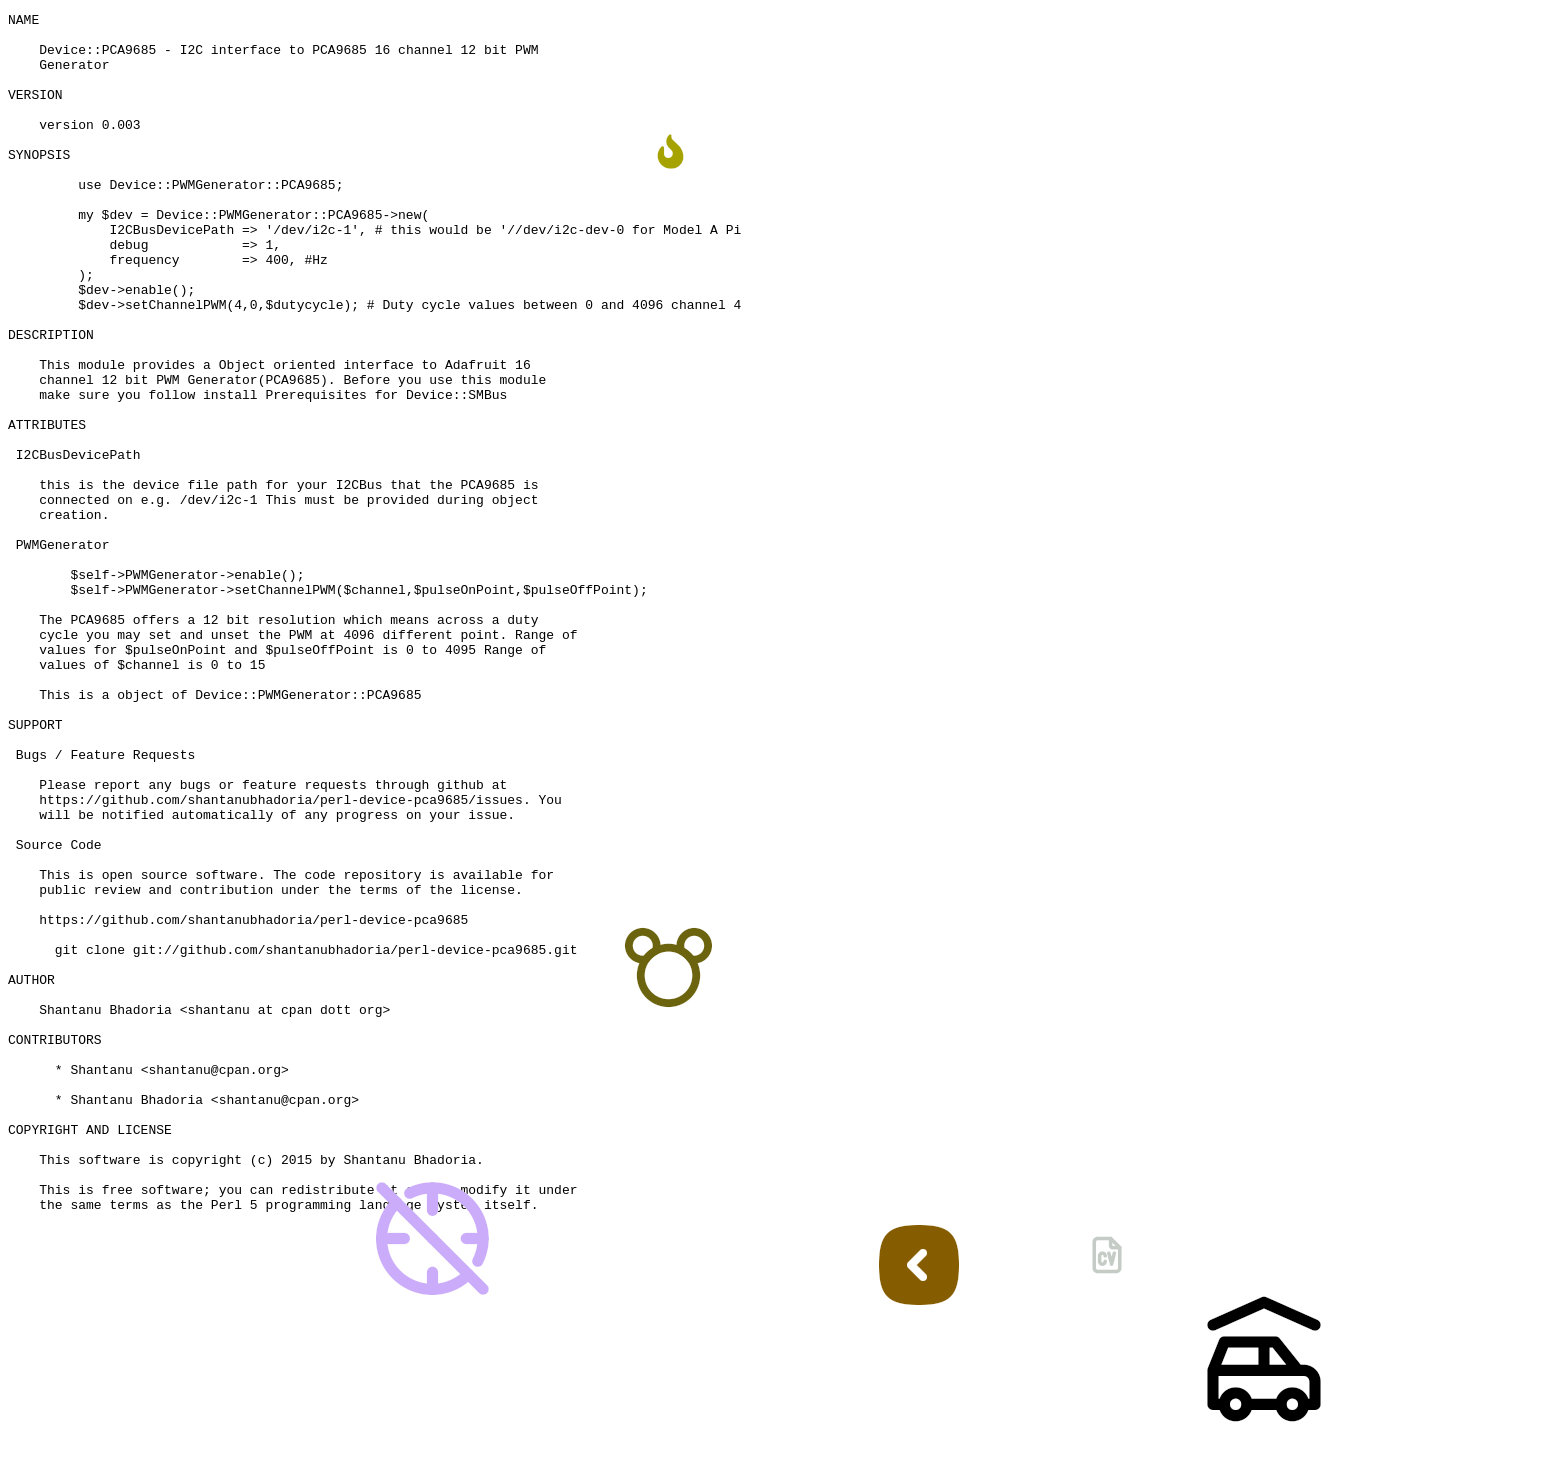 Image resolution: width=1568 pixels, height=1484 pixels. I want to click on disable viewfinder or camera focus, so click(432, 1238).